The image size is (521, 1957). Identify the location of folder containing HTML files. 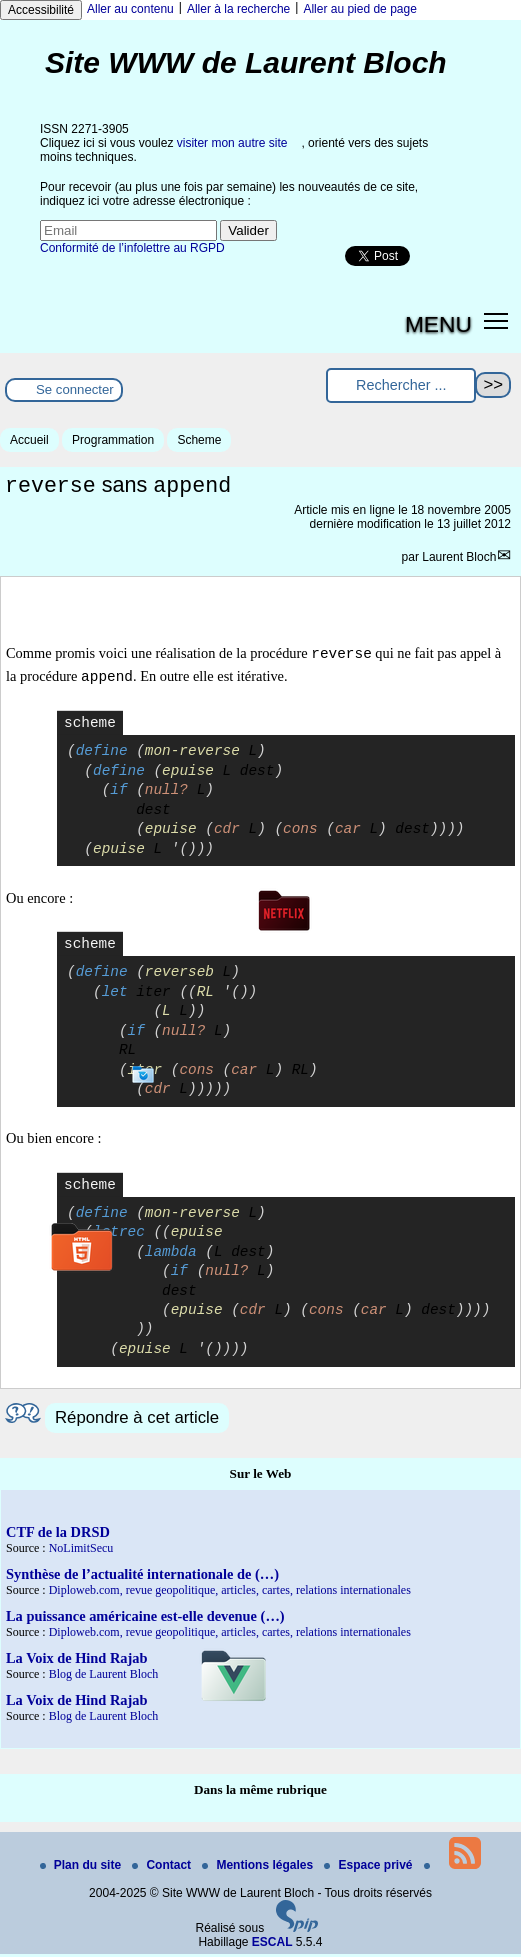
(81, 1248).